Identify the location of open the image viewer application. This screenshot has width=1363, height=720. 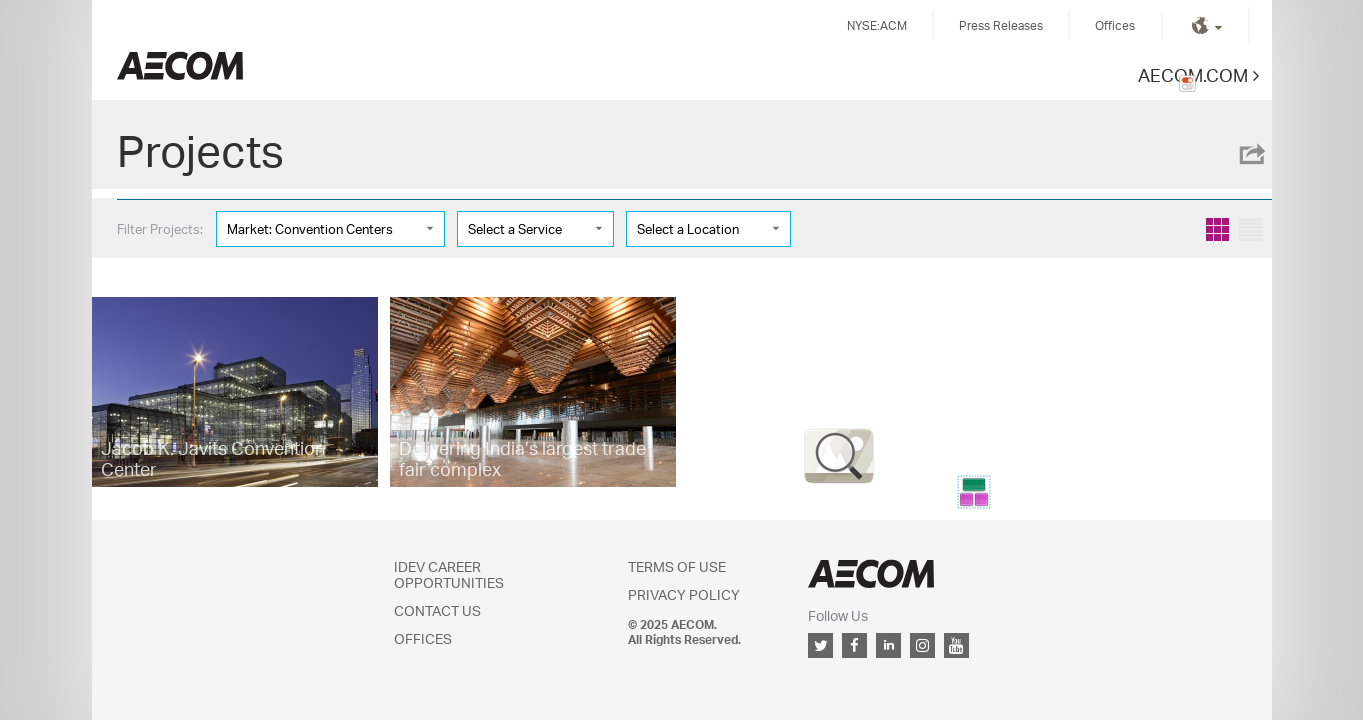
(839, 456).